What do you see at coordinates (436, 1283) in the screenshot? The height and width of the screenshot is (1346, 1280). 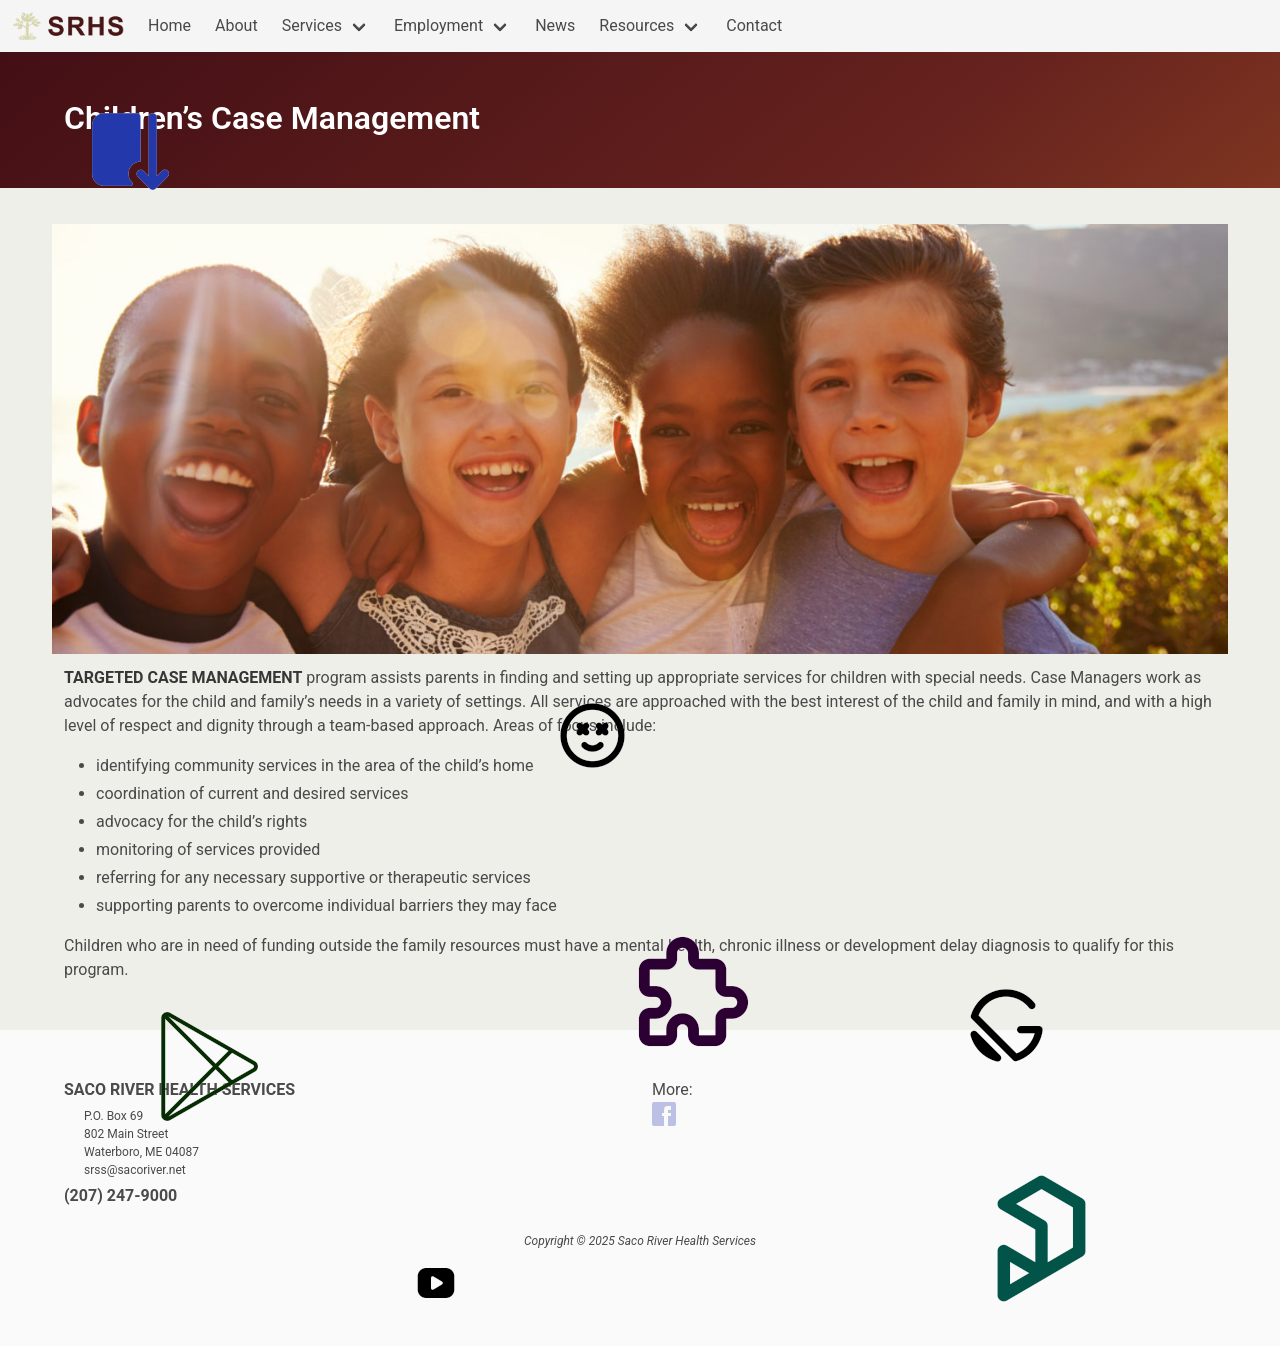 I see `open YouTube` at bounding box center [436, 1283].